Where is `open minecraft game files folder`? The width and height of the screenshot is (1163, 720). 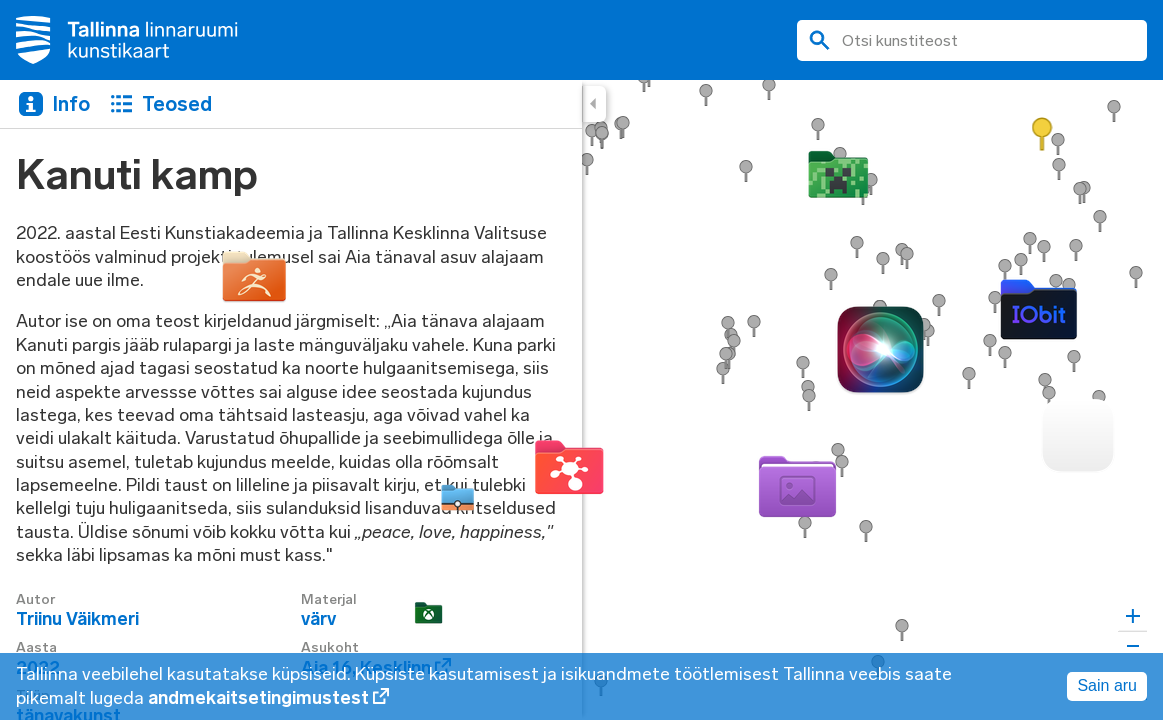 open minecraft game files folder is located at coordinates (838, 176).